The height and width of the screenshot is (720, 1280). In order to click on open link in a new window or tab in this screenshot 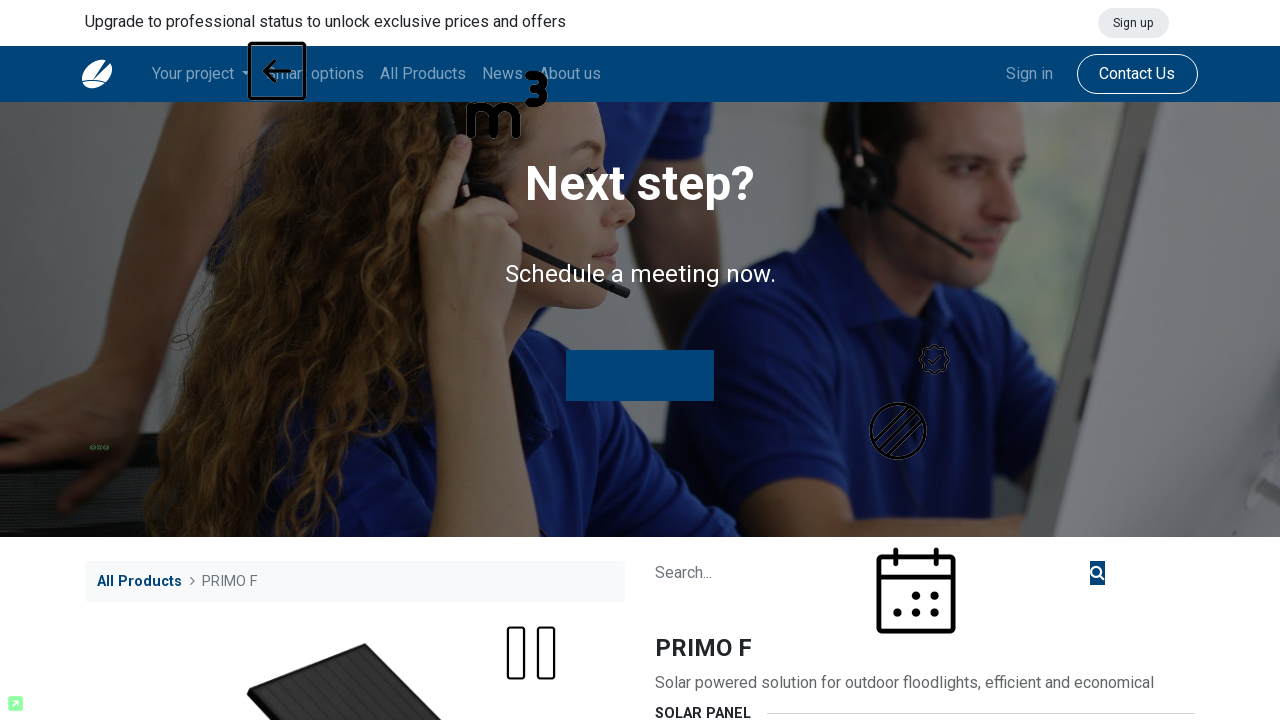, I will do `click(15, 703)`.